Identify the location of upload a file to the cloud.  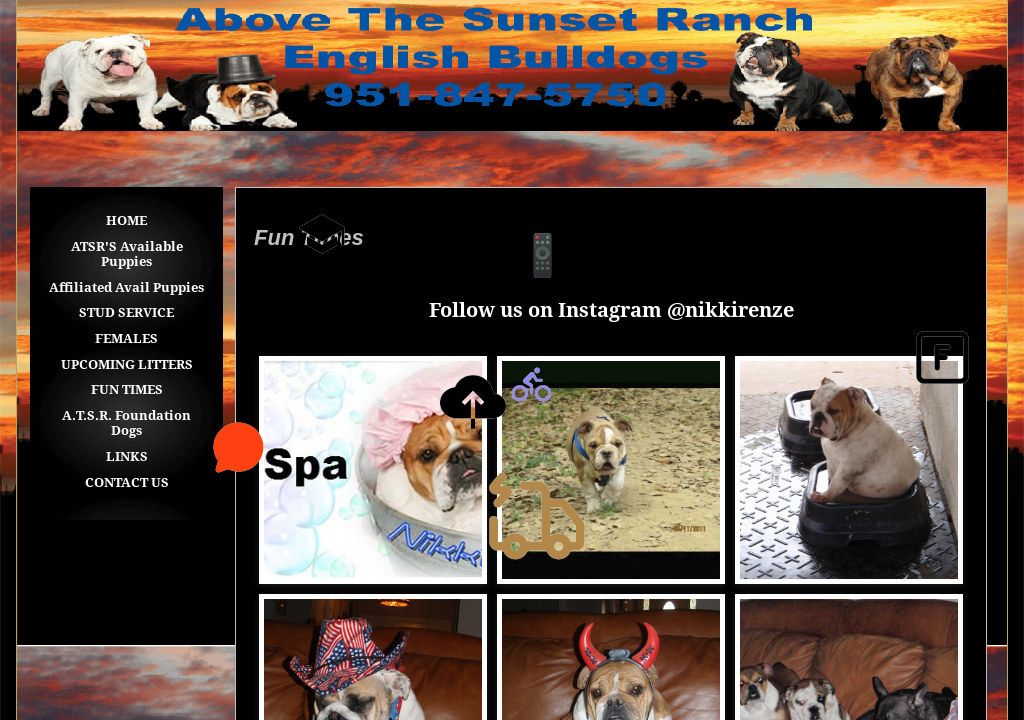
(473, 402).